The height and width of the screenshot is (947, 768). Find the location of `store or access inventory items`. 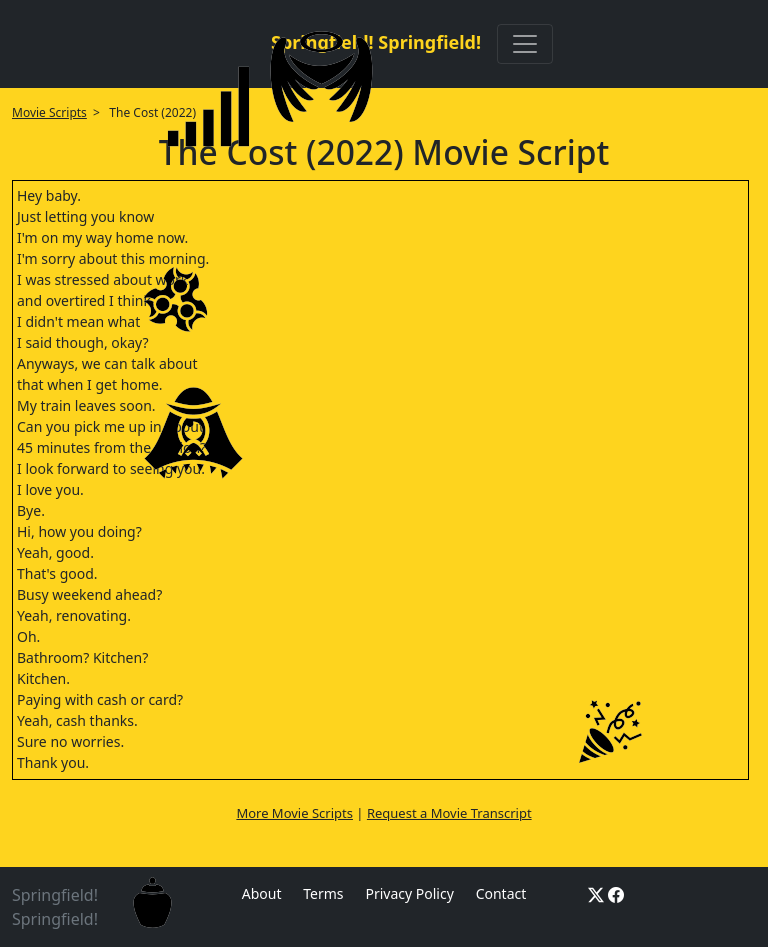

store or access inventory items is located at coordinates (152, 902).